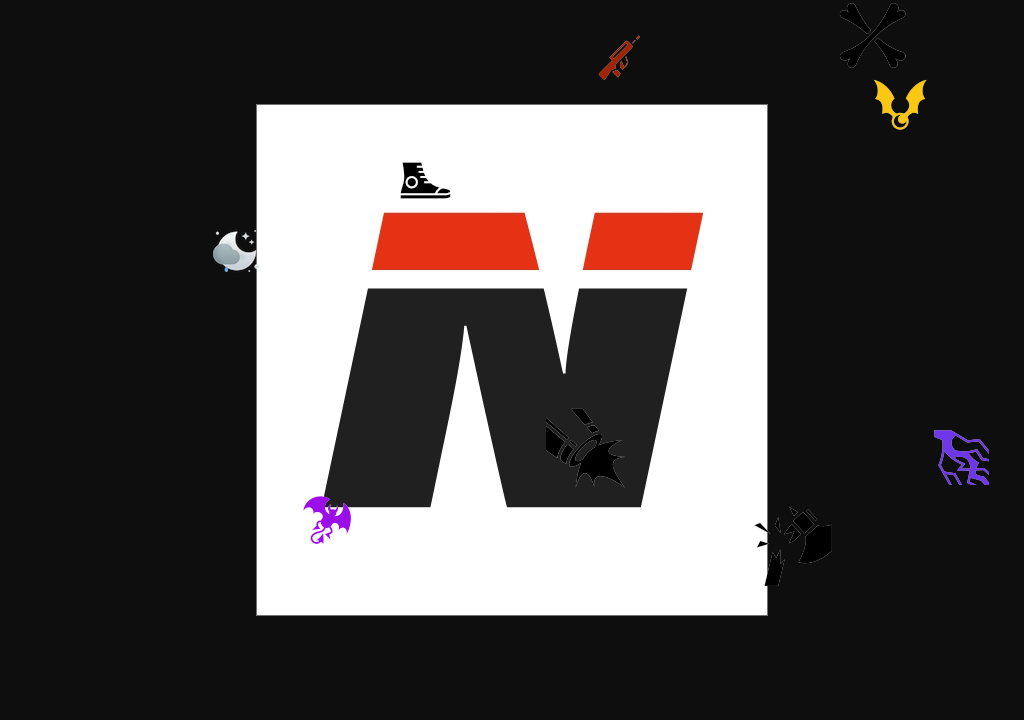 Image resolution: width=1024 pixels, height=720 pixels. Describe the element at coordinates (900, 105) in the screenshot. I see `bat-themed game faction or guild emblem` at that location.